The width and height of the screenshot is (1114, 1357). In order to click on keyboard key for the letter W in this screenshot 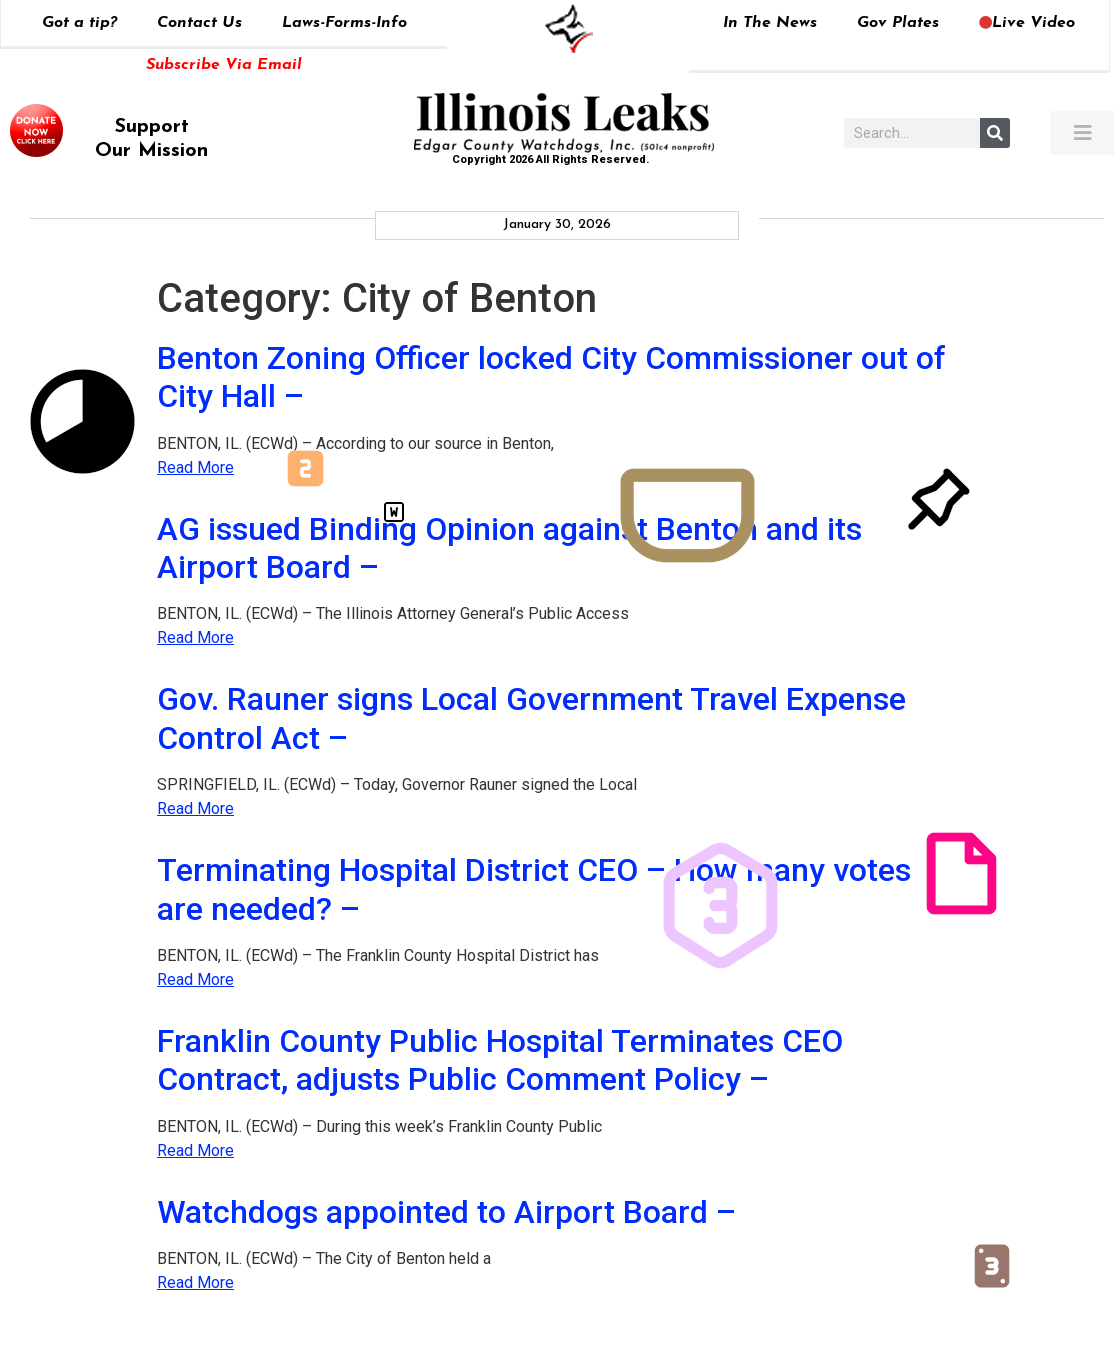, I will do `click(394, 512)`.